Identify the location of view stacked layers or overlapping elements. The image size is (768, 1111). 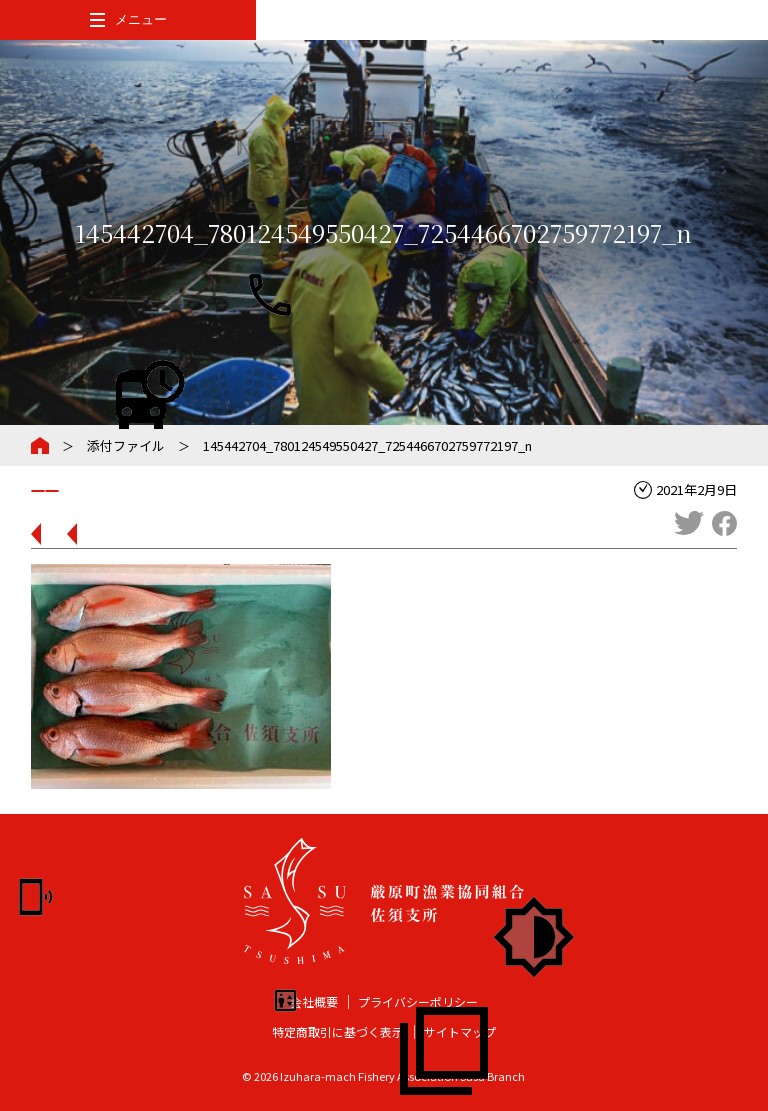
(444, 1051).